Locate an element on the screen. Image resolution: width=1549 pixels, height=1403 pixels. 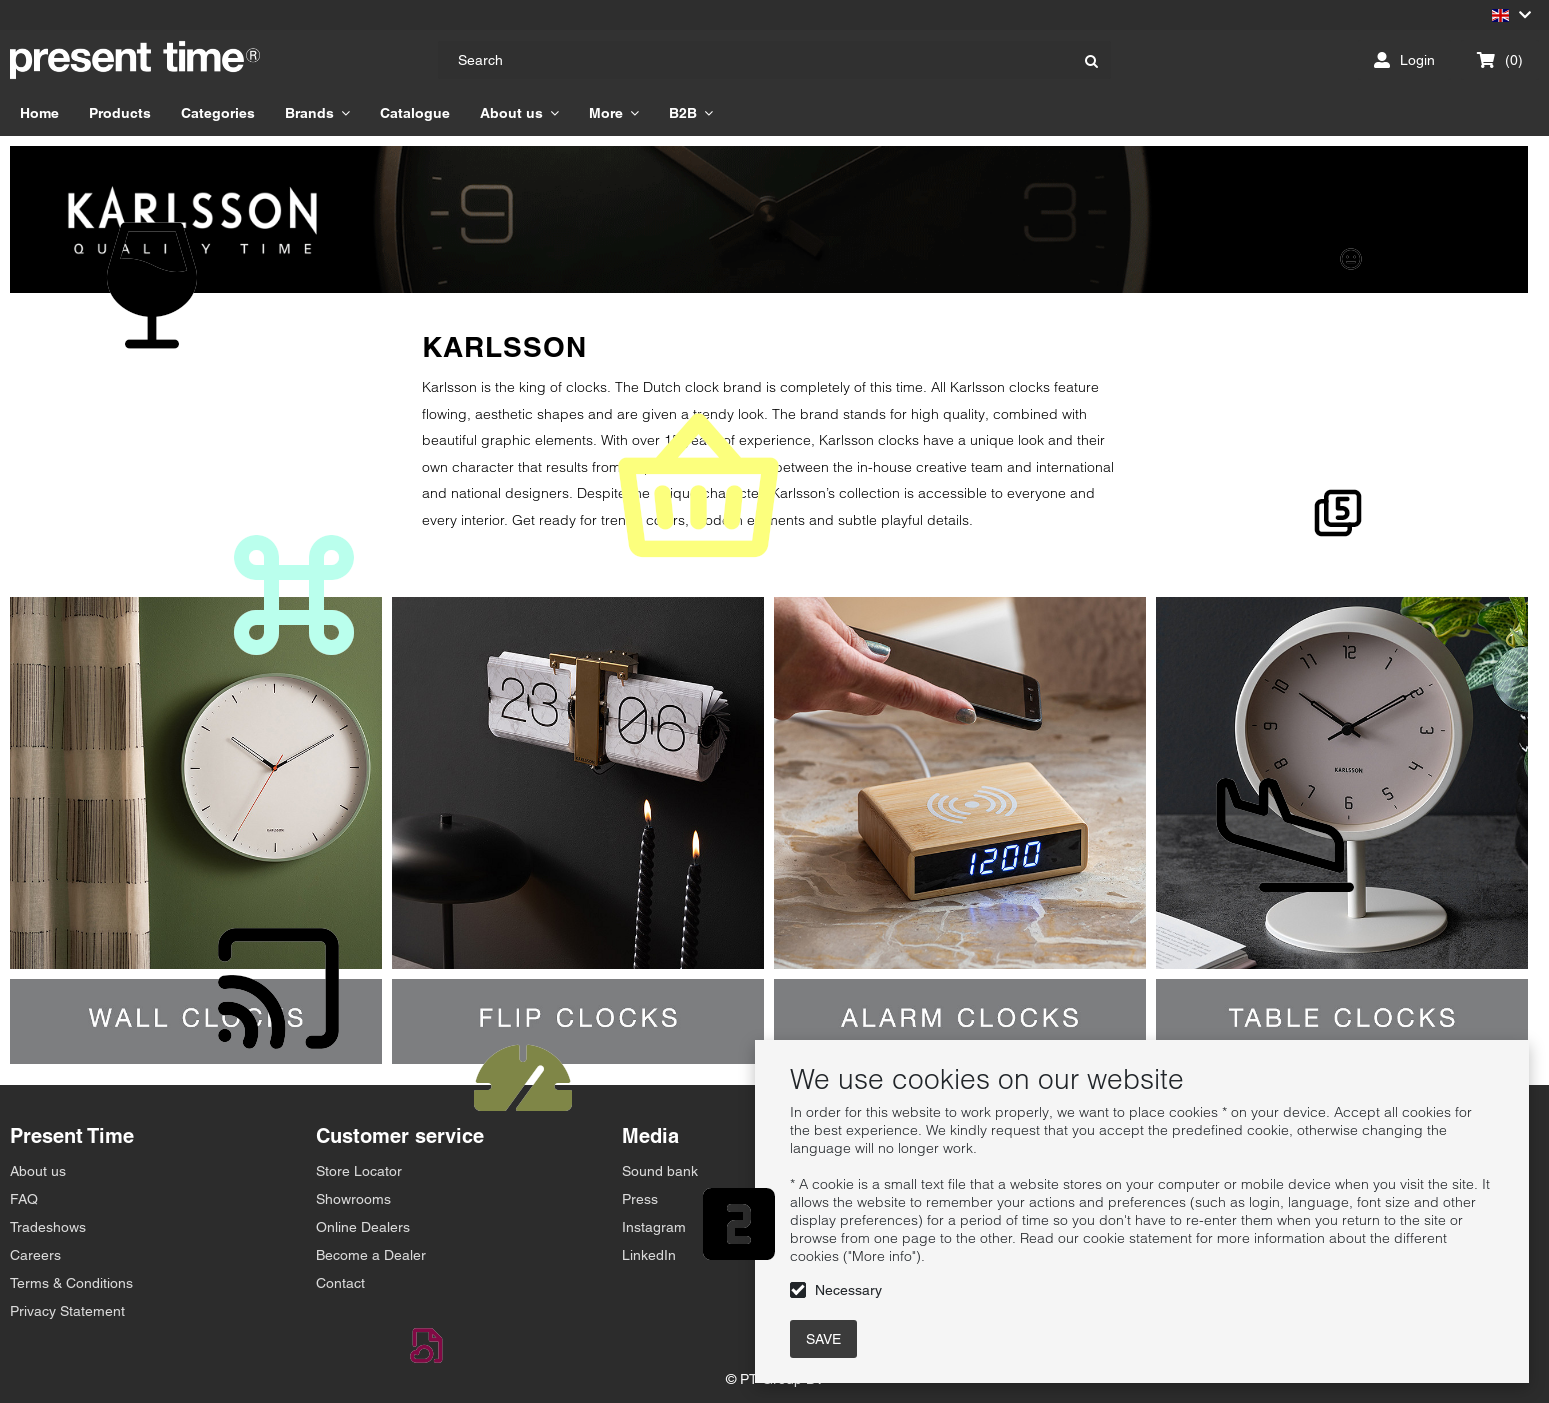
rate your experience as neutral is located at coordinates (1351, 259).